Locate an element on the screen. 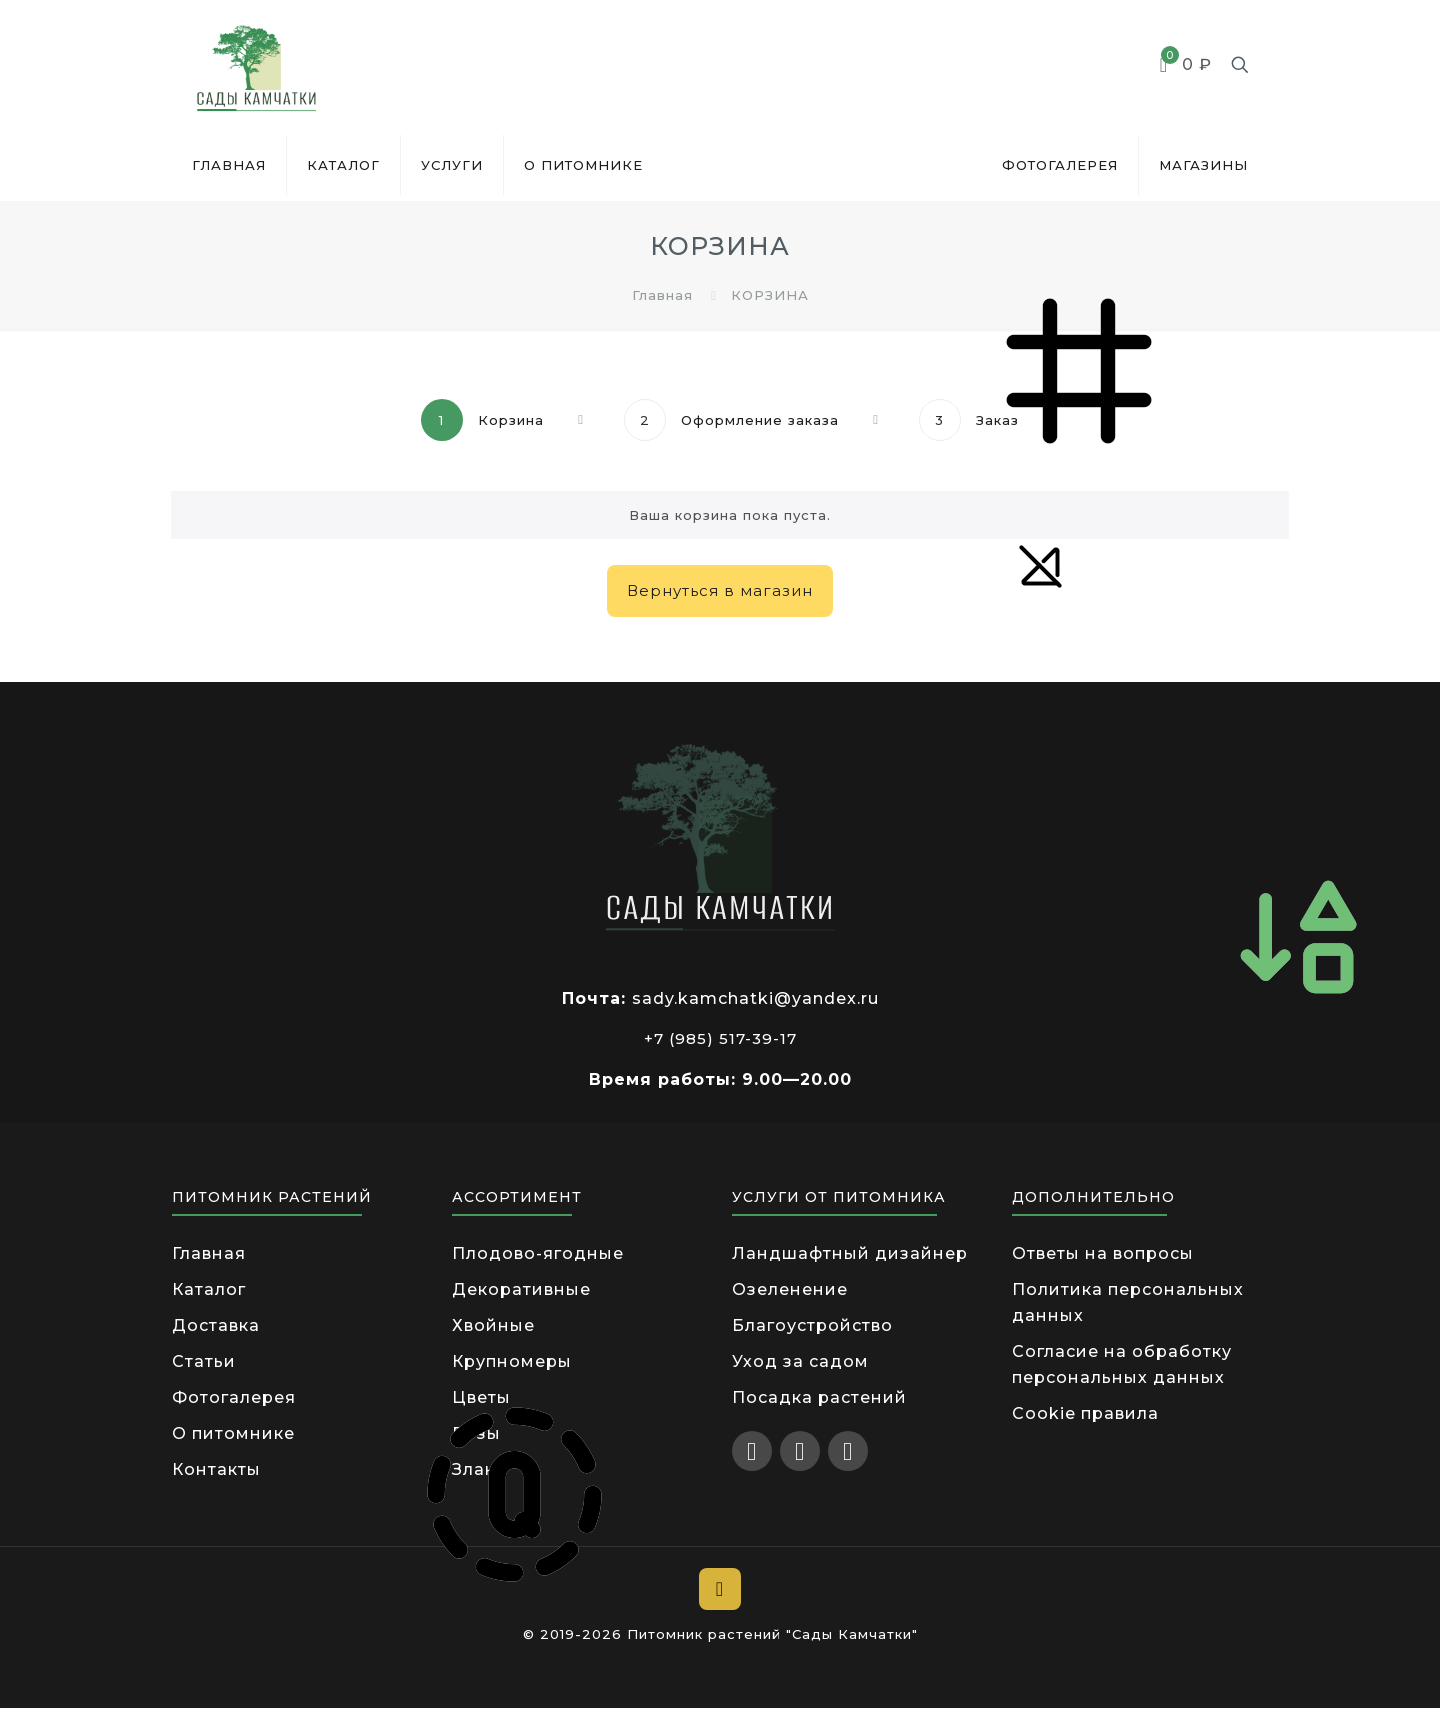  indicates a pending or in-progress queue item is located at coordinates (514, 1494).